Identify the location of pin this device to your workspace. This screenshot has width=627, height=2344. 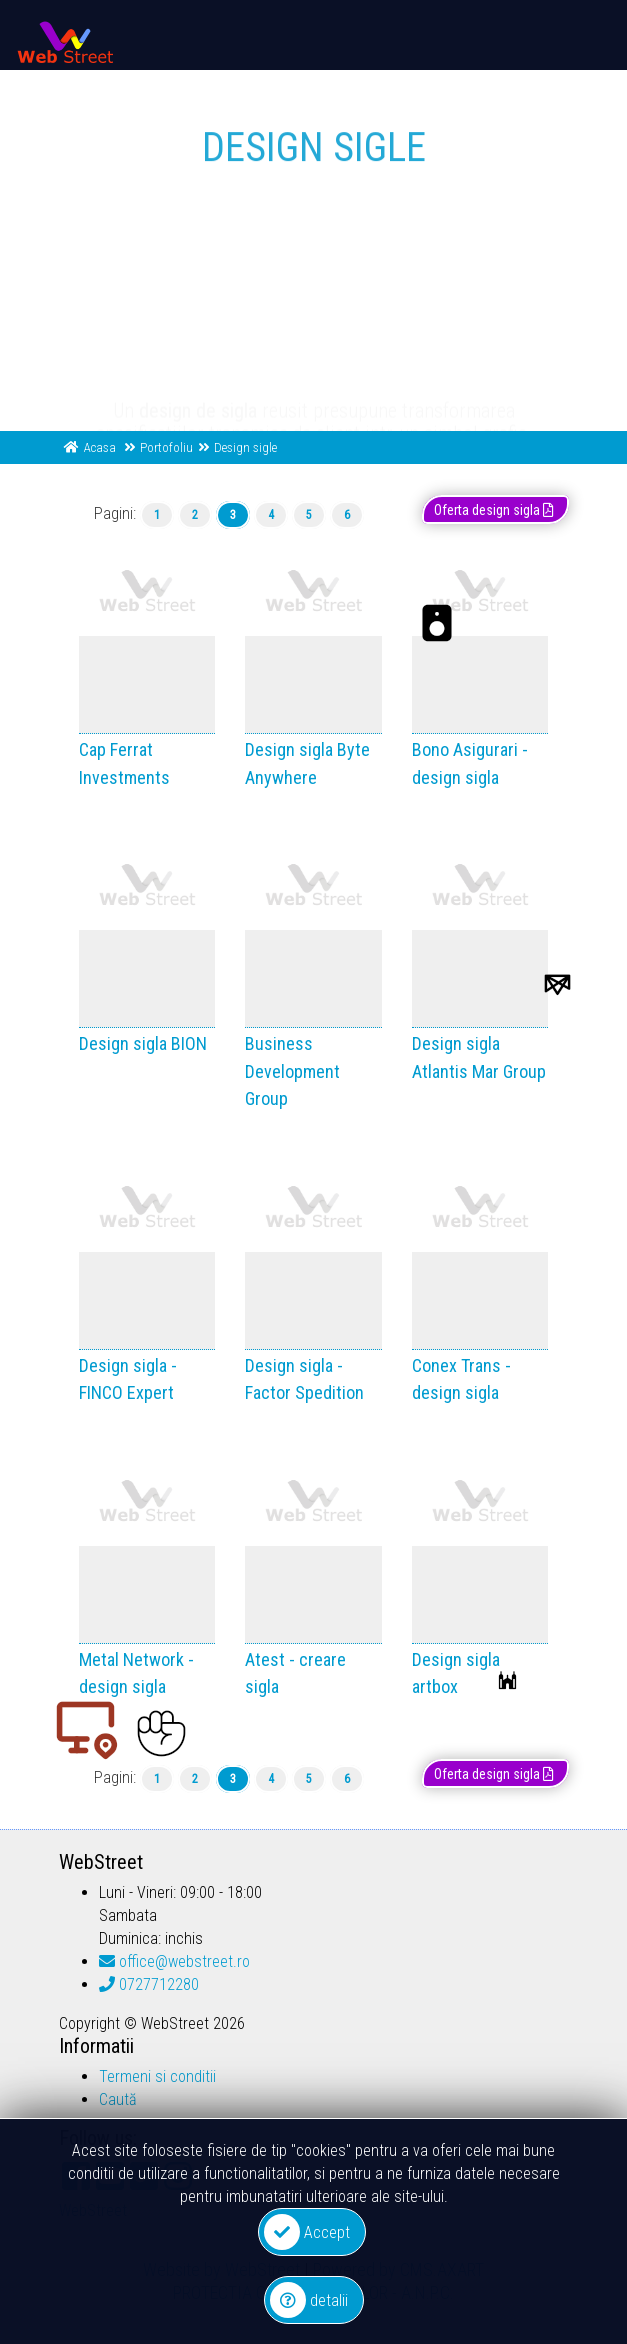
(85, 1727).